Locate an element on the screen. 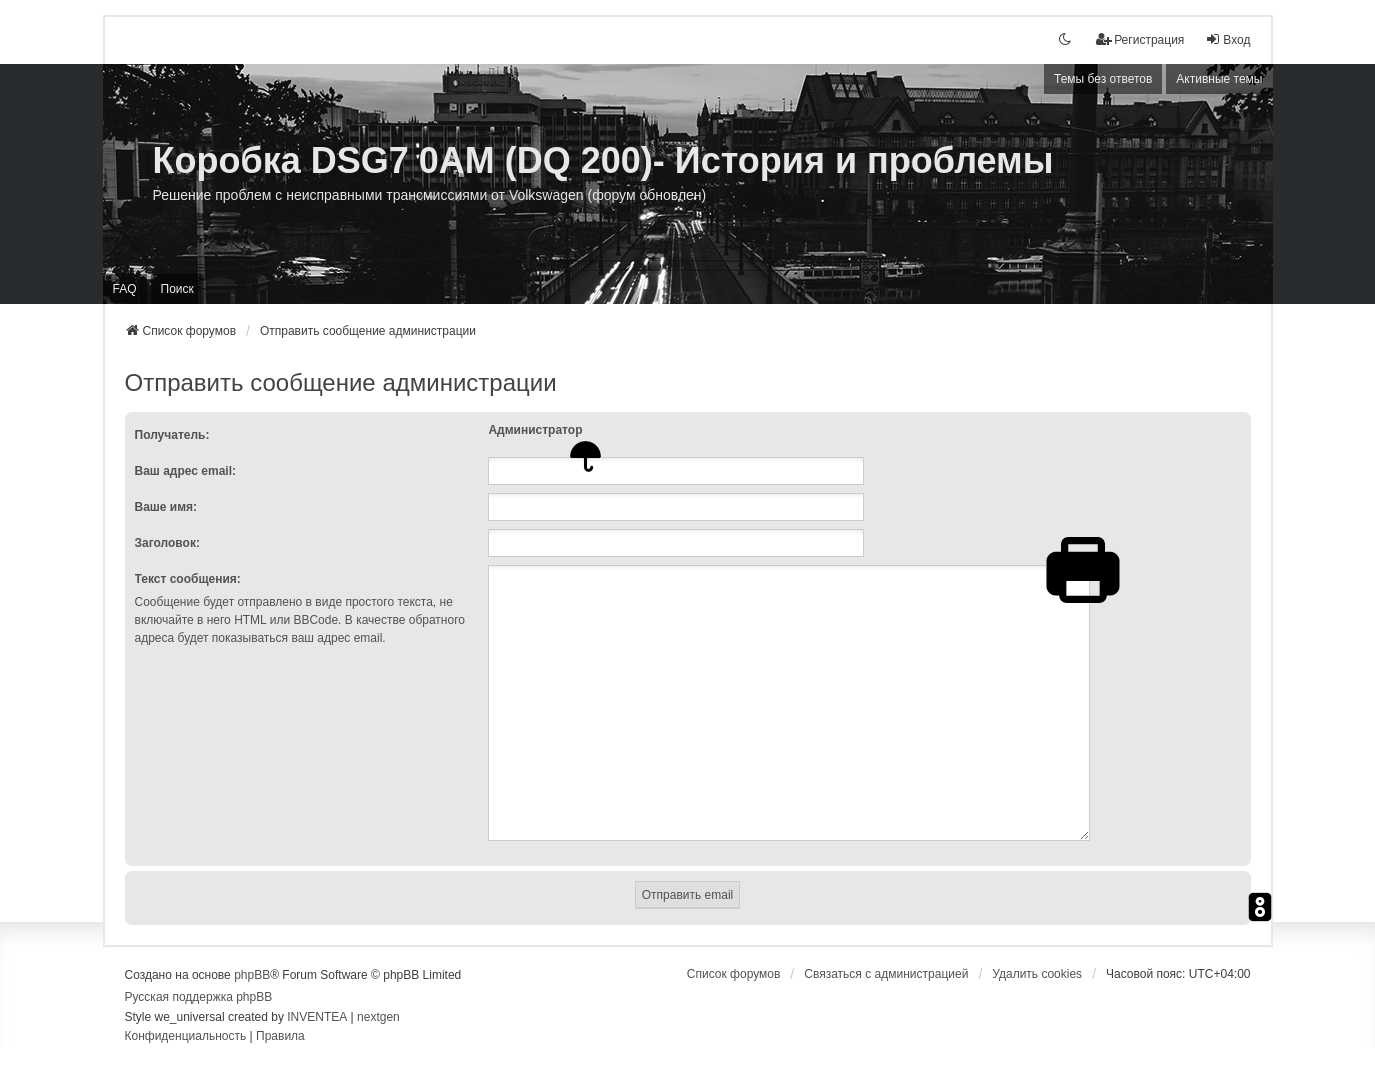 The image size is (1375, 1081). adjust speaker or audio output settings is located at coordinates (1260, 907).